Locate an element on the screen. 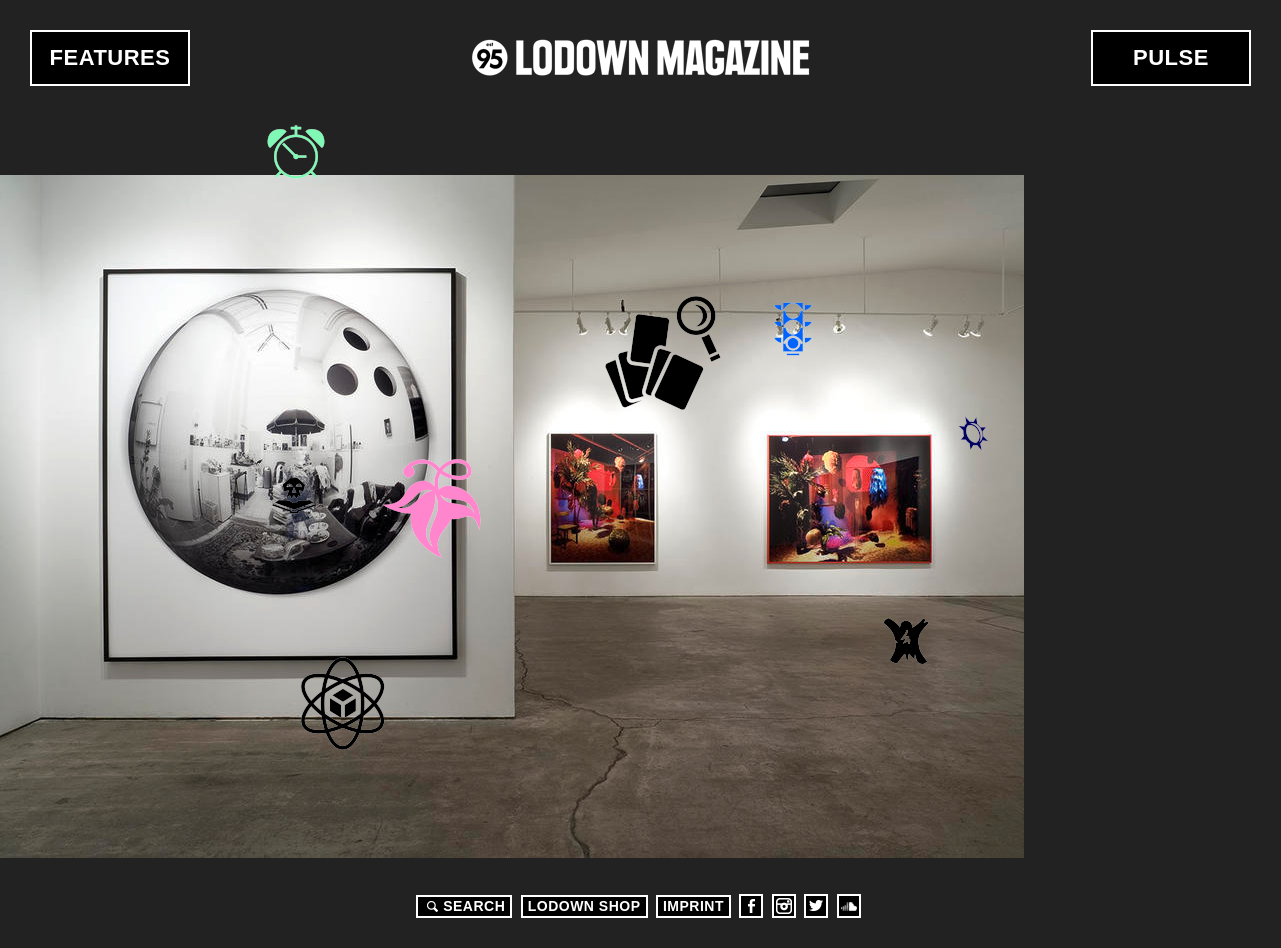 The height and width of the screenshot is (948, 1281). set or view alarms is located at coordinates (296, 152).